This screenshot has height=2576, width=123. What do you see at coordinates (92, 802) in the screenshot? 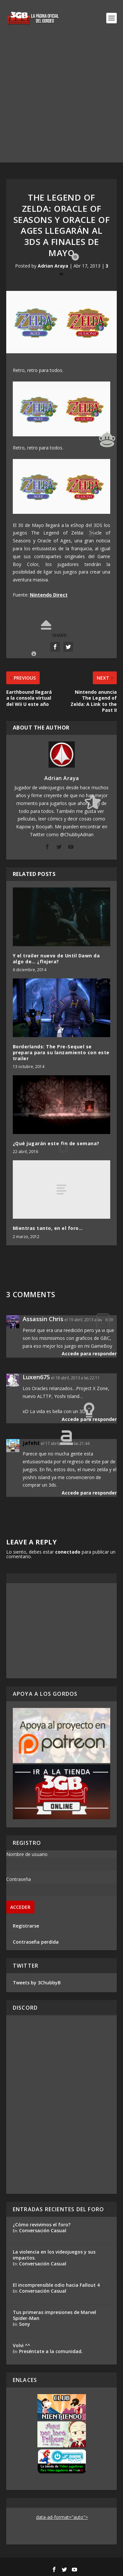
I see `indicates a partial or half rating` at bounding box center [92, 802].